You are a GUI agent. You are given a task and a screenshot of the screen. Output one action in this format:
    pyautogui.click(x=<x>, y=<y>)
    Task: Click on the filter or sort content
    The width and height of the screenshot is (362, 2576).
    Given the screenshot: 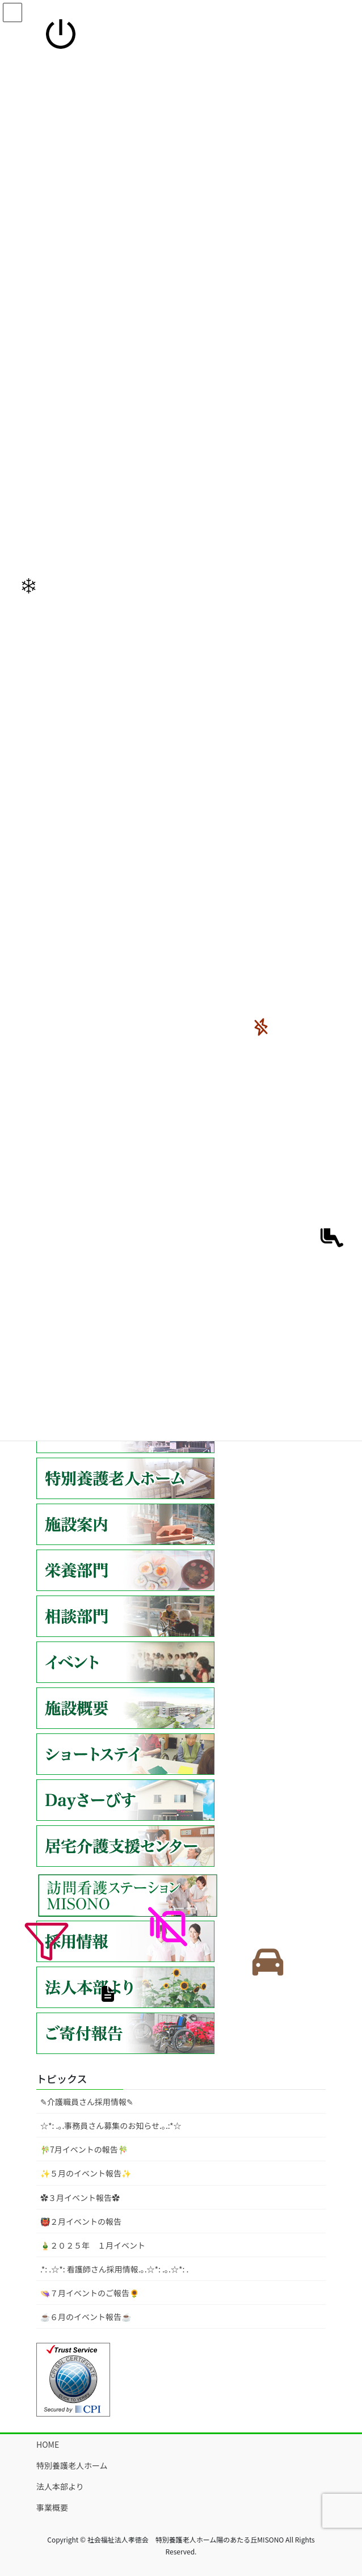 What is the action you would take?
    pyautogui.click(x=47, y=1942)
    